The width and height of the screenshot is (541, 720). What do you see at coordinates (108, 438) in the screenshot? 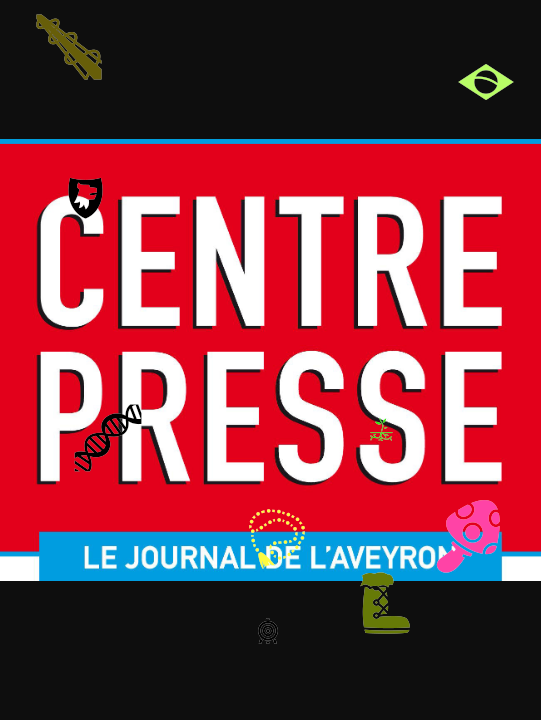
I see `access genetic or DNA-related information` at bounding box center [108, 438].